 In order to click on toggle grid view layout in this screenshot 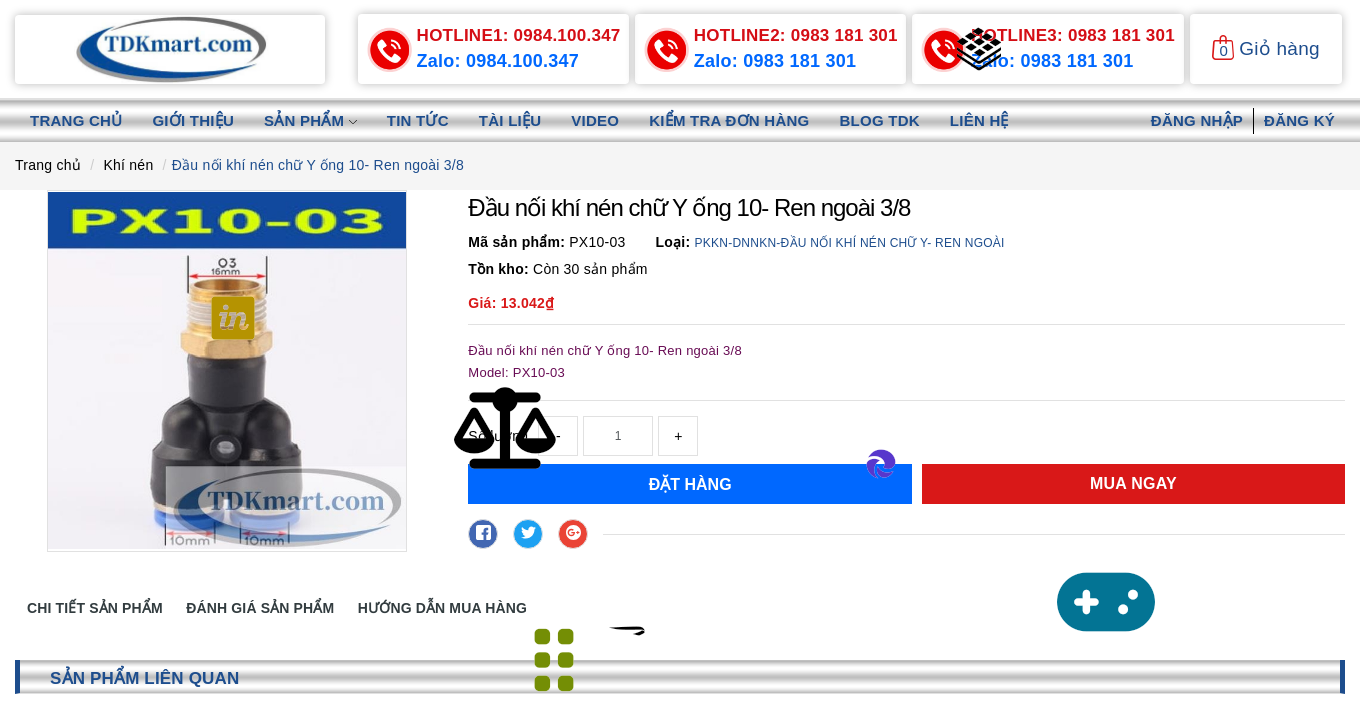, I will do `click(554, 660)`.